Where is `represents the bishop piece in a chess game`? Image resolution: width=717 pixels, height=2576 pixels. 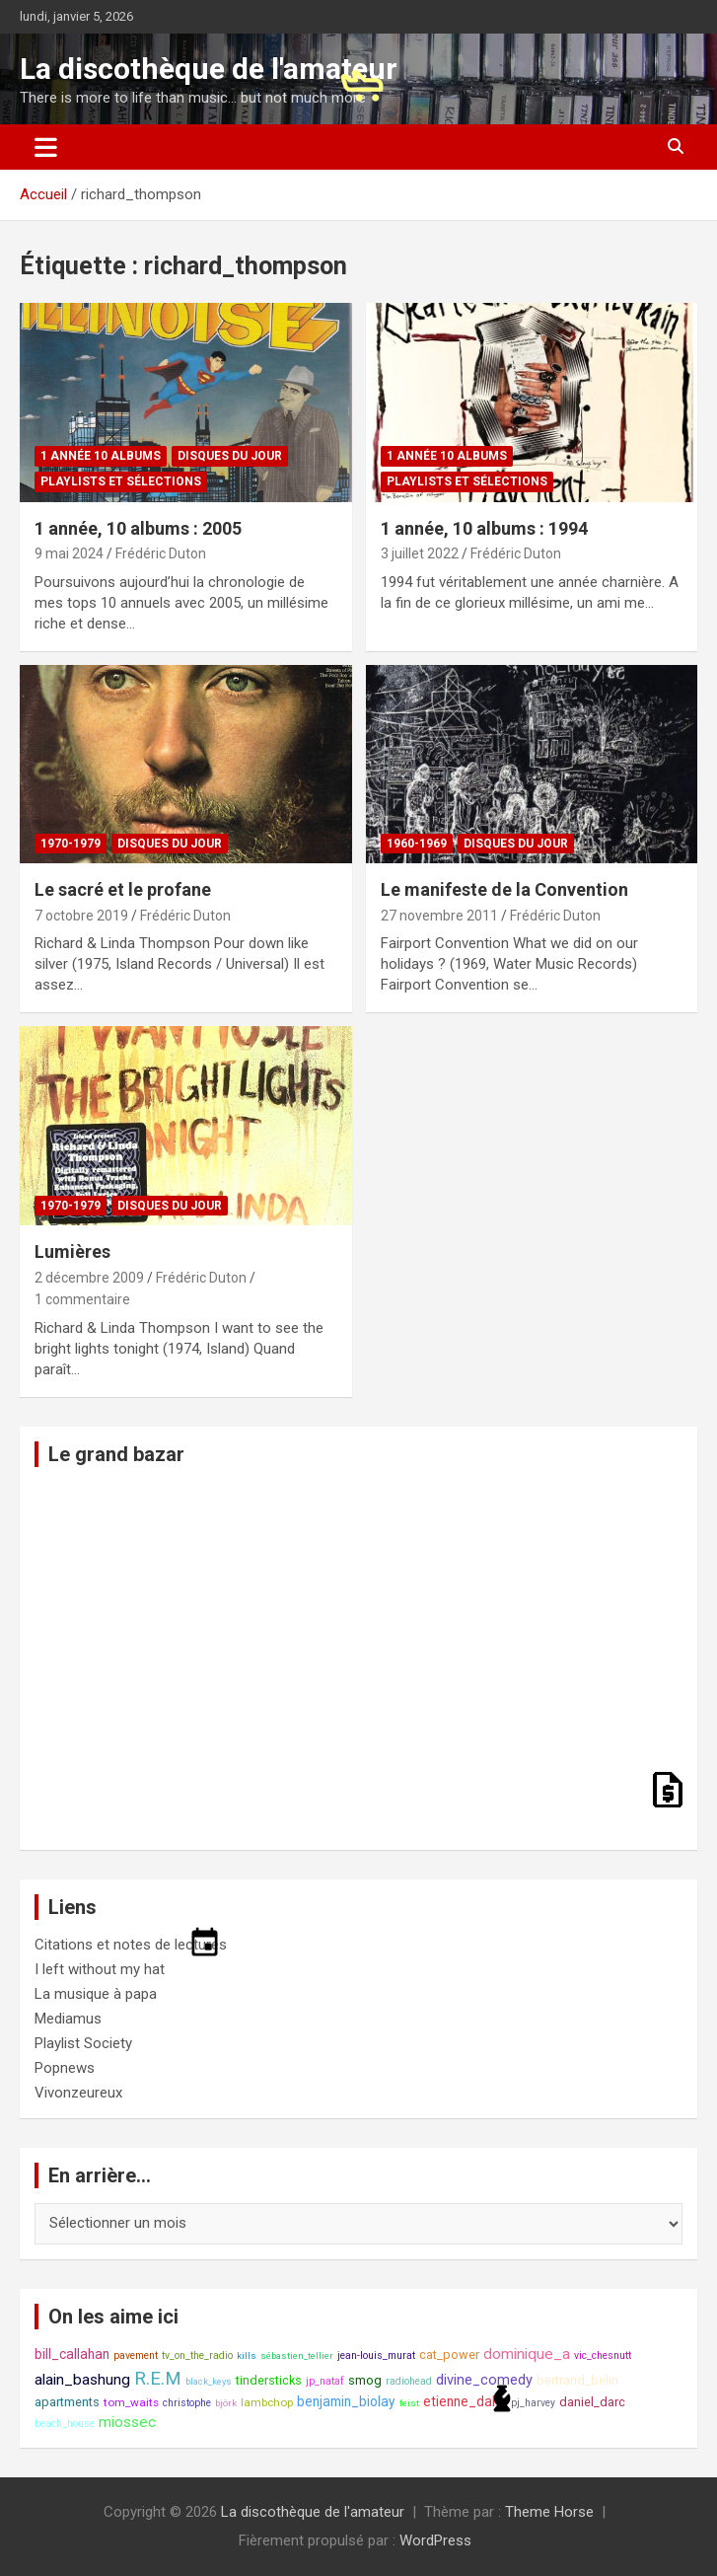
represents the bishop piece in a chess game is located at coordinates (502, 2398).